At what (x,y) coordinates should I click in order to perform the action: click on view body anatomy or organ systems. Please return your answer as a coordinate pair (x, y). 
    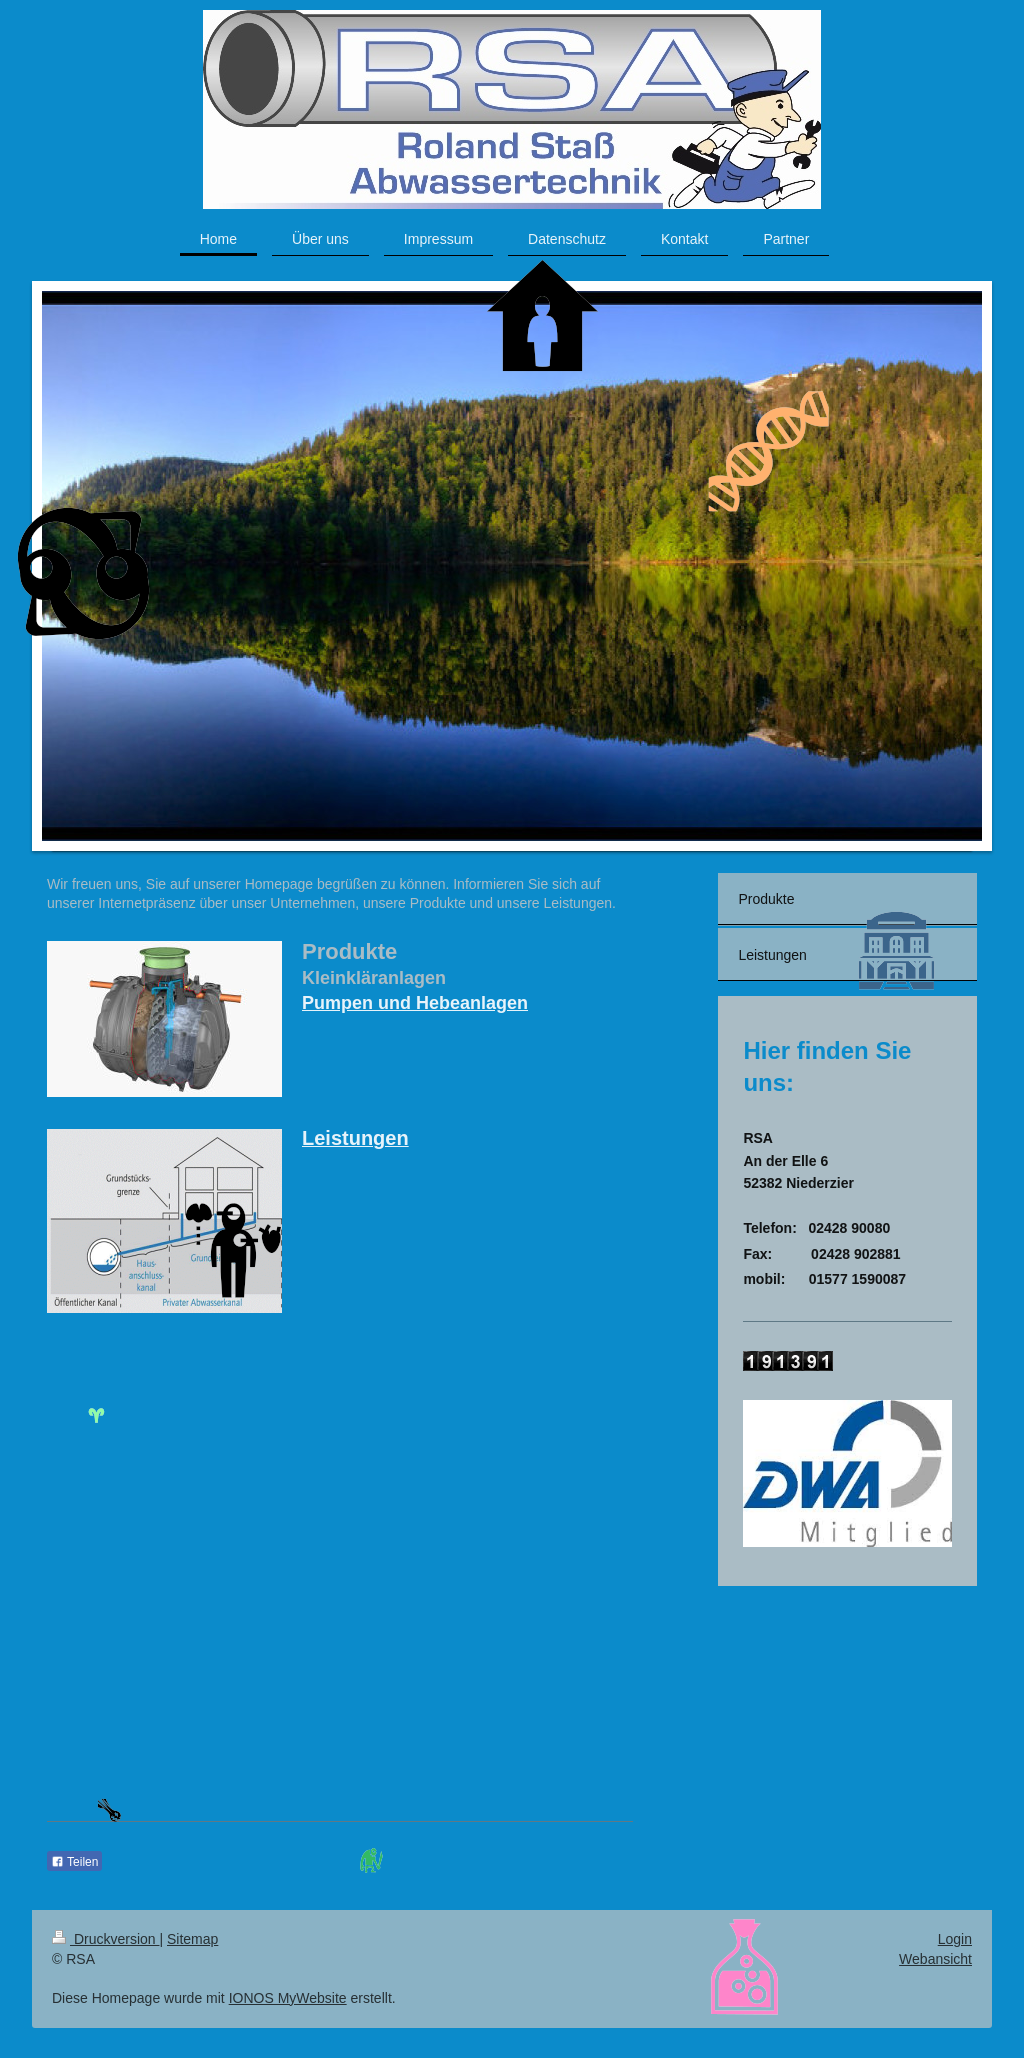
    Looking at the image, I should click on (232, 1250).